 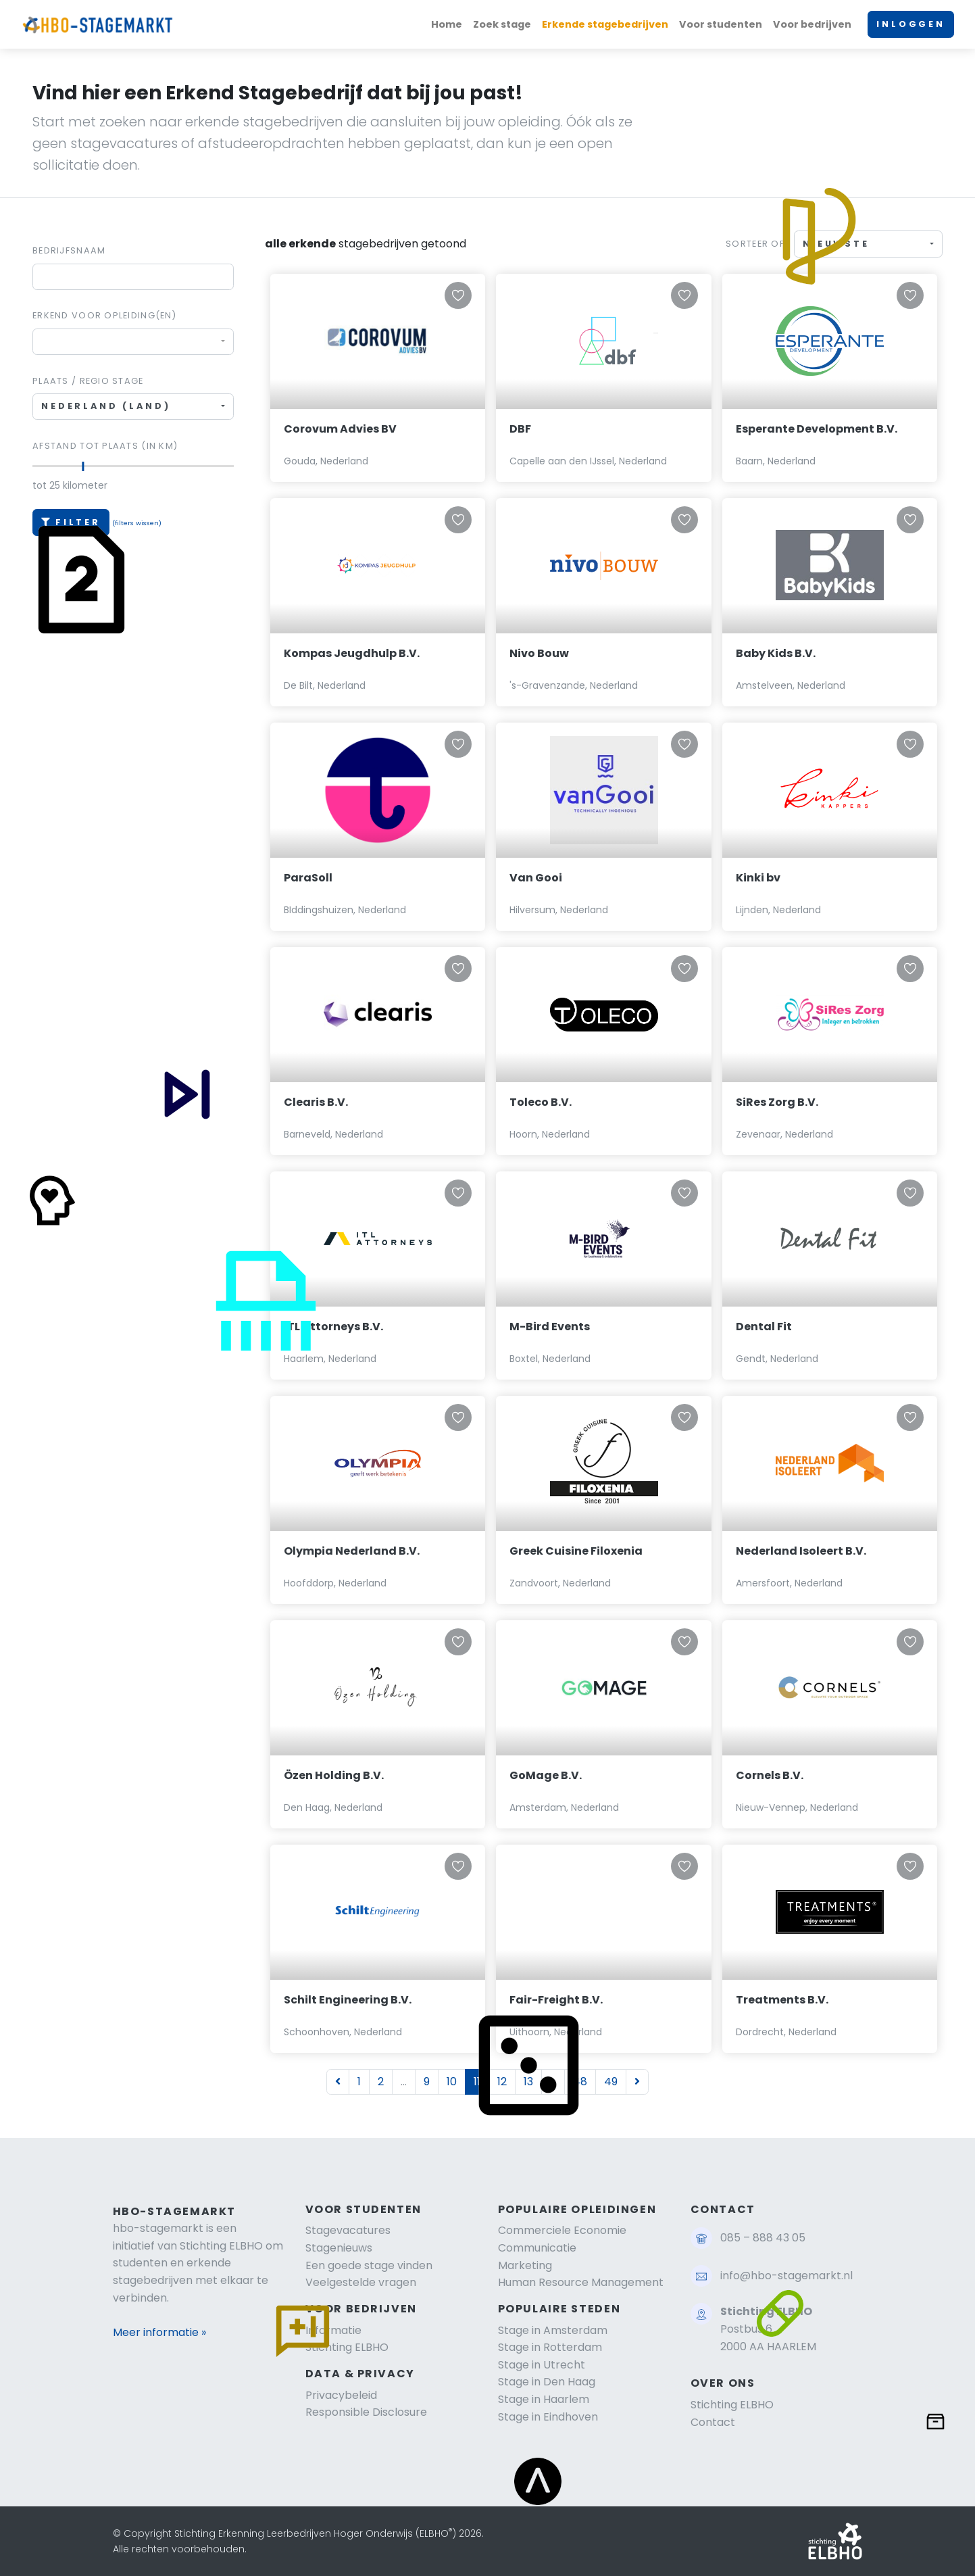 What do you see at coordinates (528, 2065) in the screenshot?
I see `indicates a dice roll result of three` at bounding box center [528, 2065].